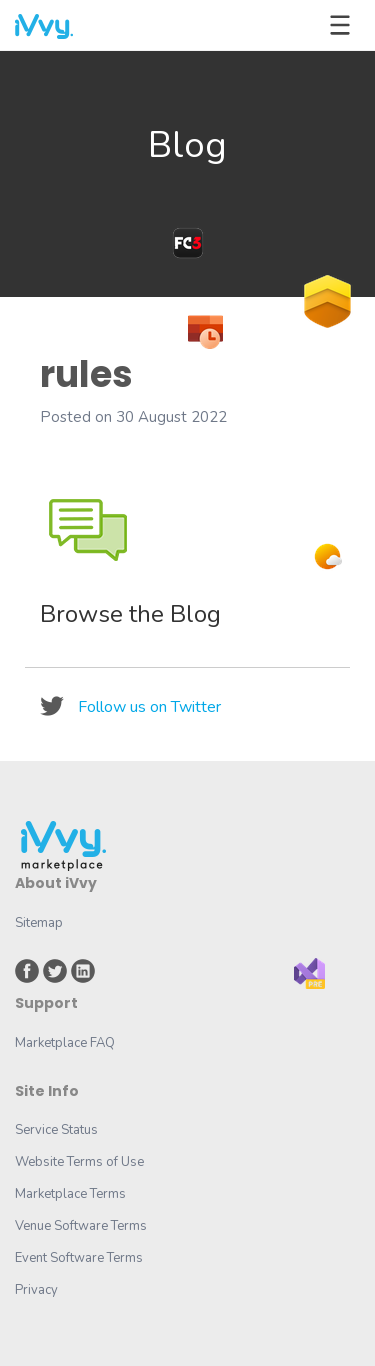 This screenshot has width=375, height=1366. What do you see at coordinates (327, 556) in the screenshot?
I see `open the weather app` at bounding box center [327, 556].